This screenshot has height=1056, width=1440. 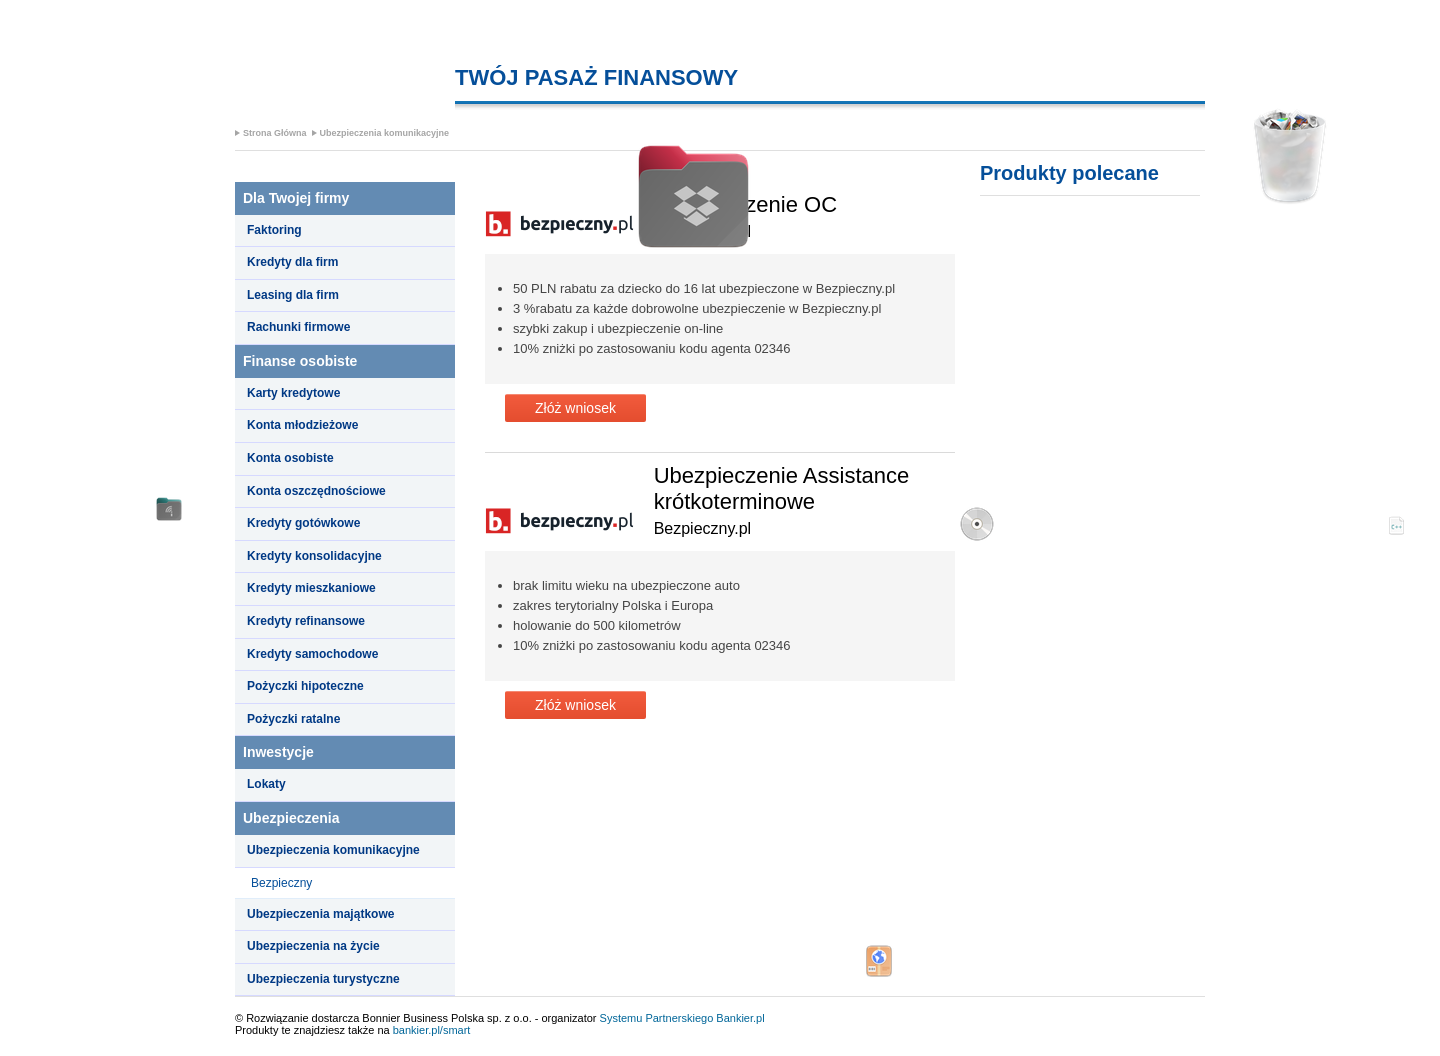 What do you see at coordinates (879, 961) in the screenshot?
I see `updating package cache from remote repositories` at bounding box center [879, 961].